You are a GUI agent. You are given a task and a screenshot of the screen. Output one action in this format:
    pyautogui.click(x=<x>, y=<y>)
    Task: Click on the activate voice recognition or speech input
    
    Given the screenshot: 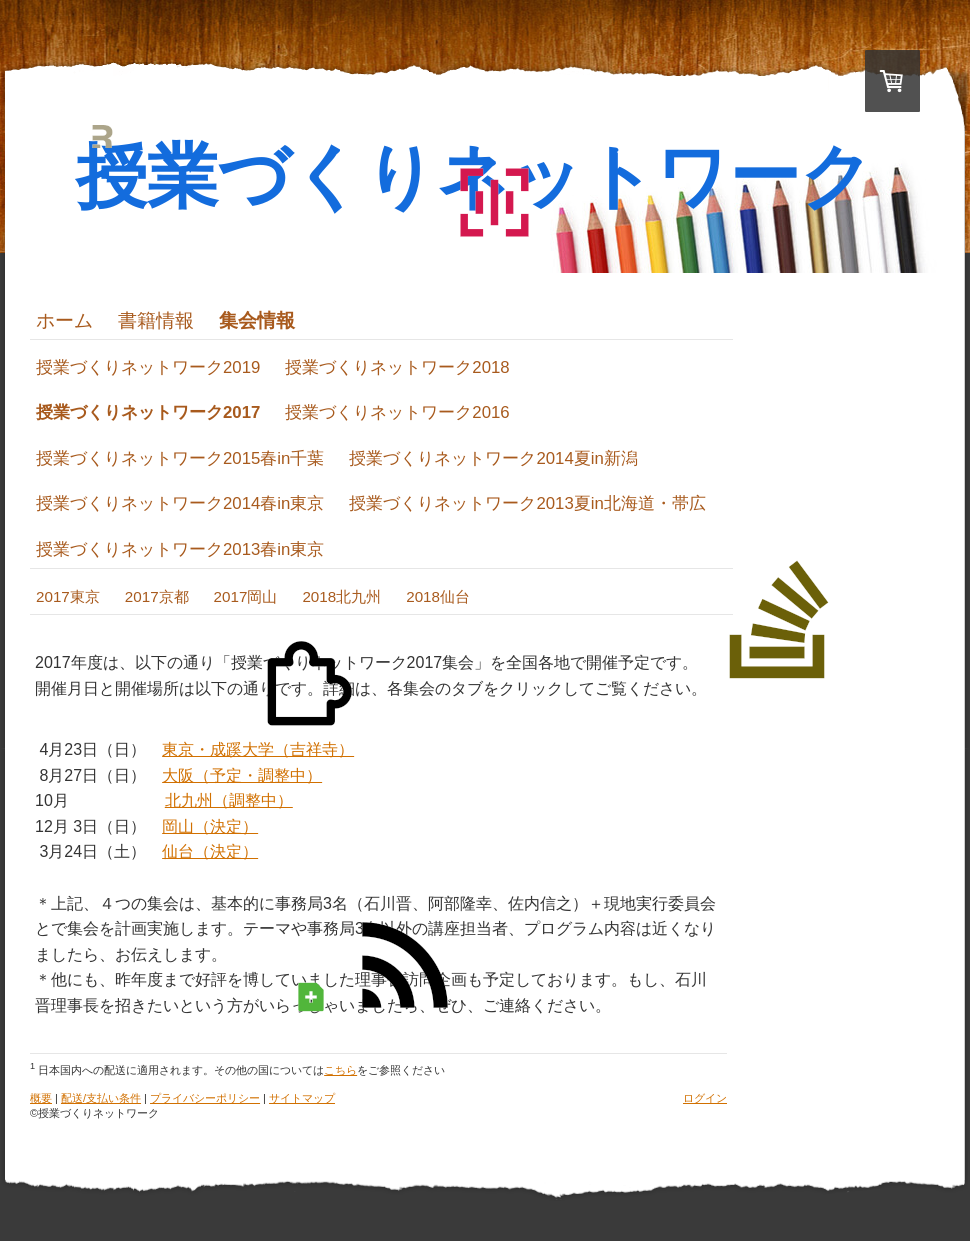 What is the action you would take?
    pyautogui.click(x=494, y=202)
    